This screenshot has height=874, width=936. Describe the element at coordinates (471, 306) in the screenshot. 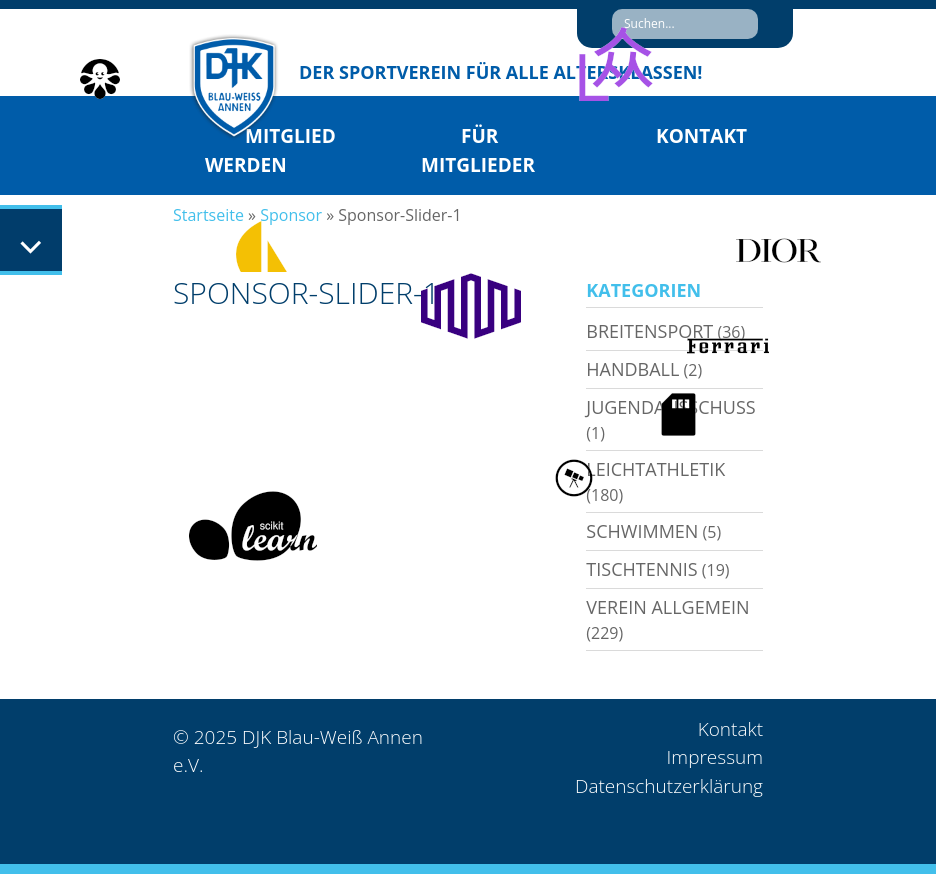

I see `equinix metal logo` at that location.